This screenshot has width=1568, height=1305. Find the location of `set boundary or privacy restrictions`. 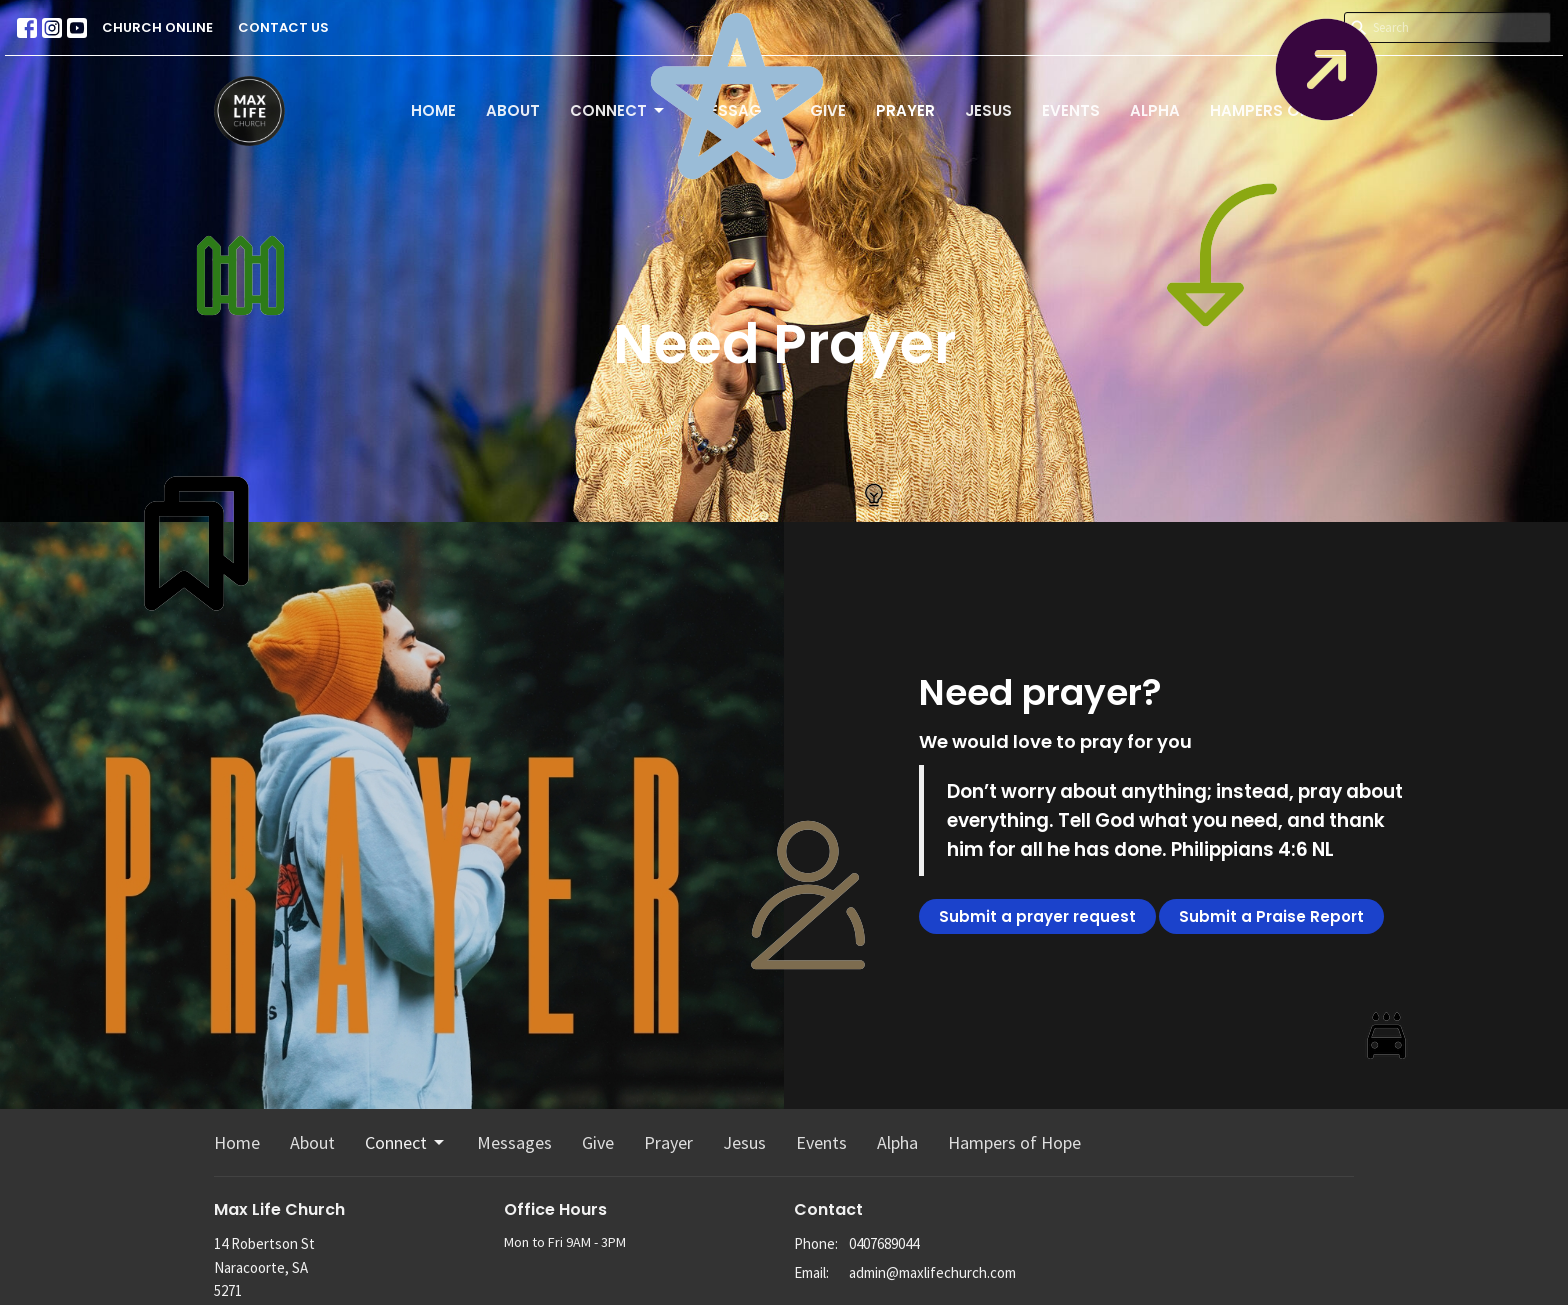

set boundary or privacy restrictions is located at coordinates (240, 275).